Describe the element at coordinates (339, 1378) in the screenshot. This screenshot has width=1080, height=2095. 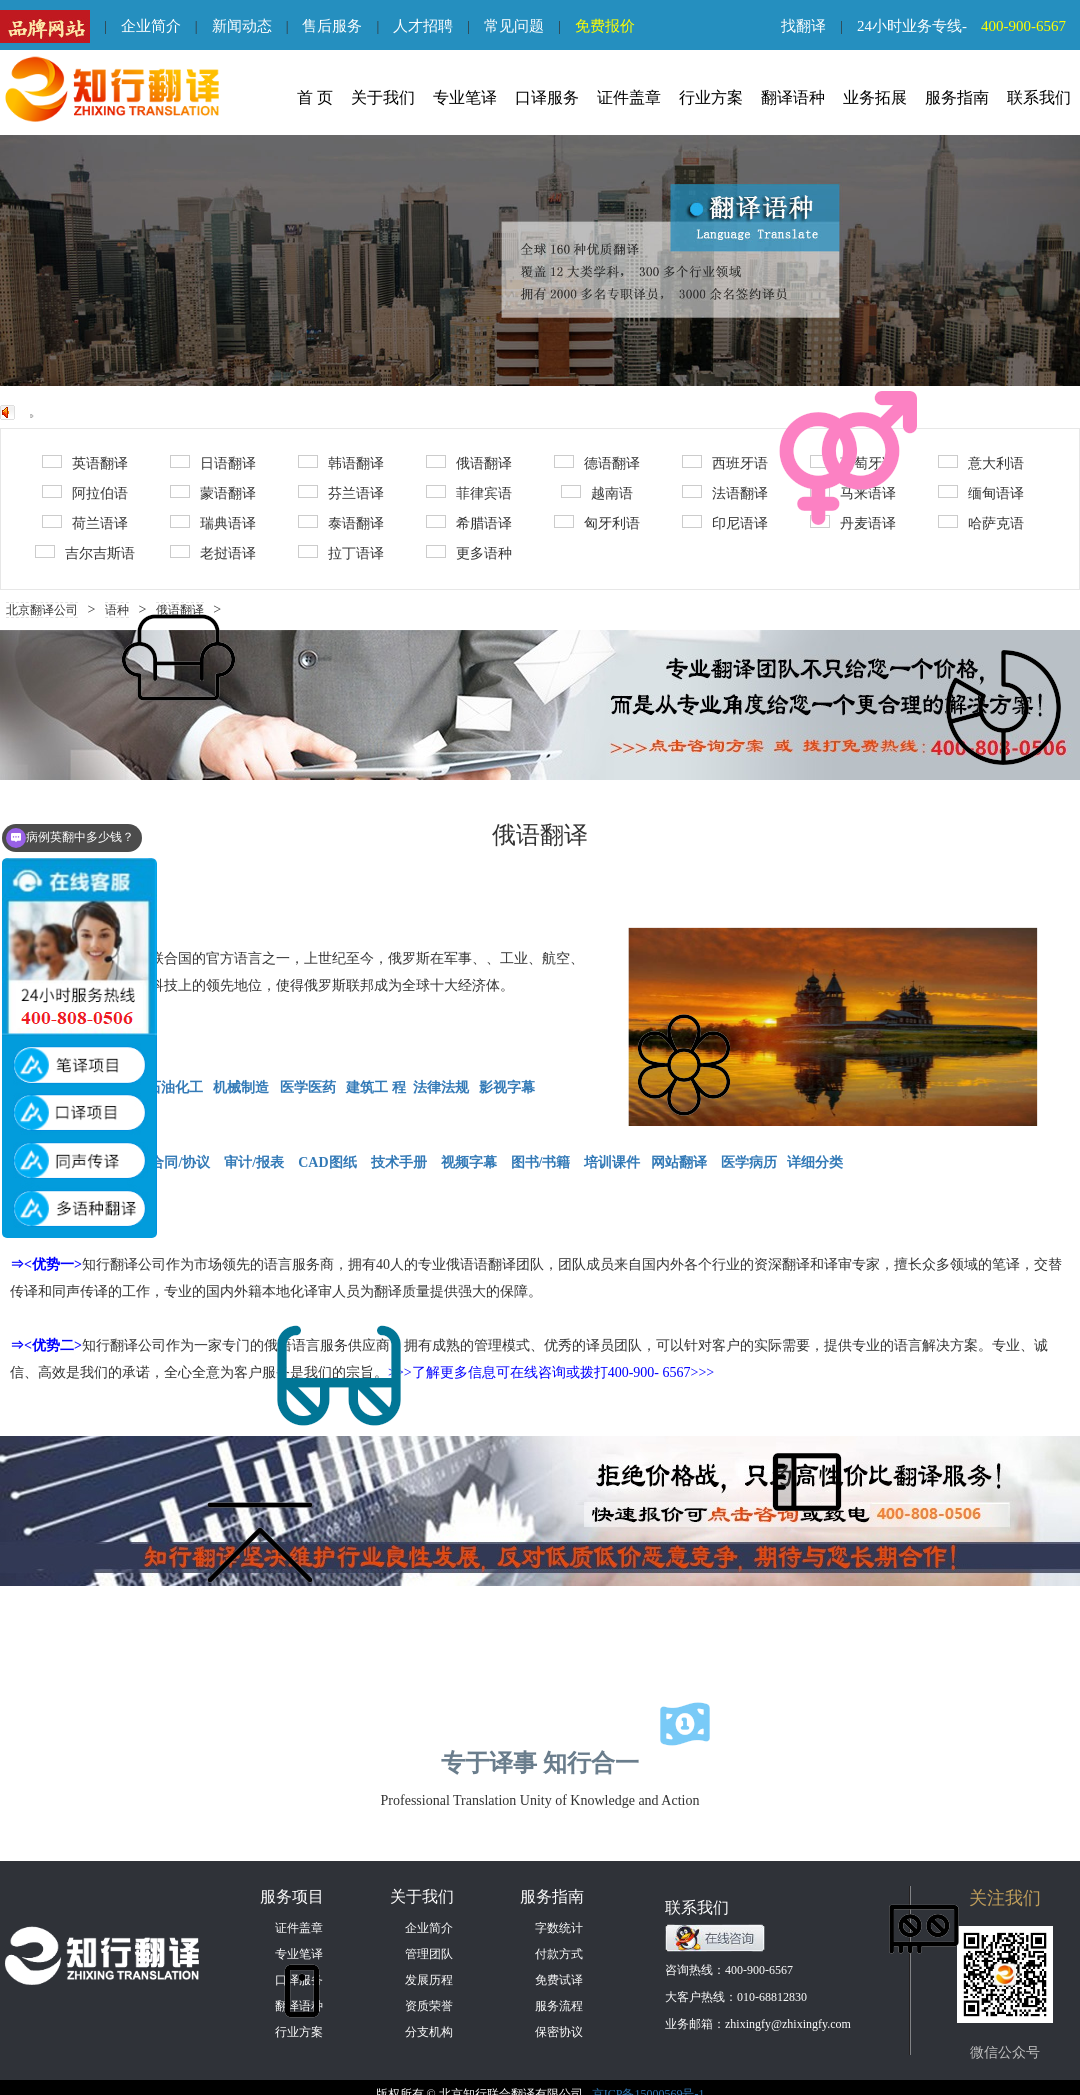
I see `toggle cool or incognito mode` at that location.